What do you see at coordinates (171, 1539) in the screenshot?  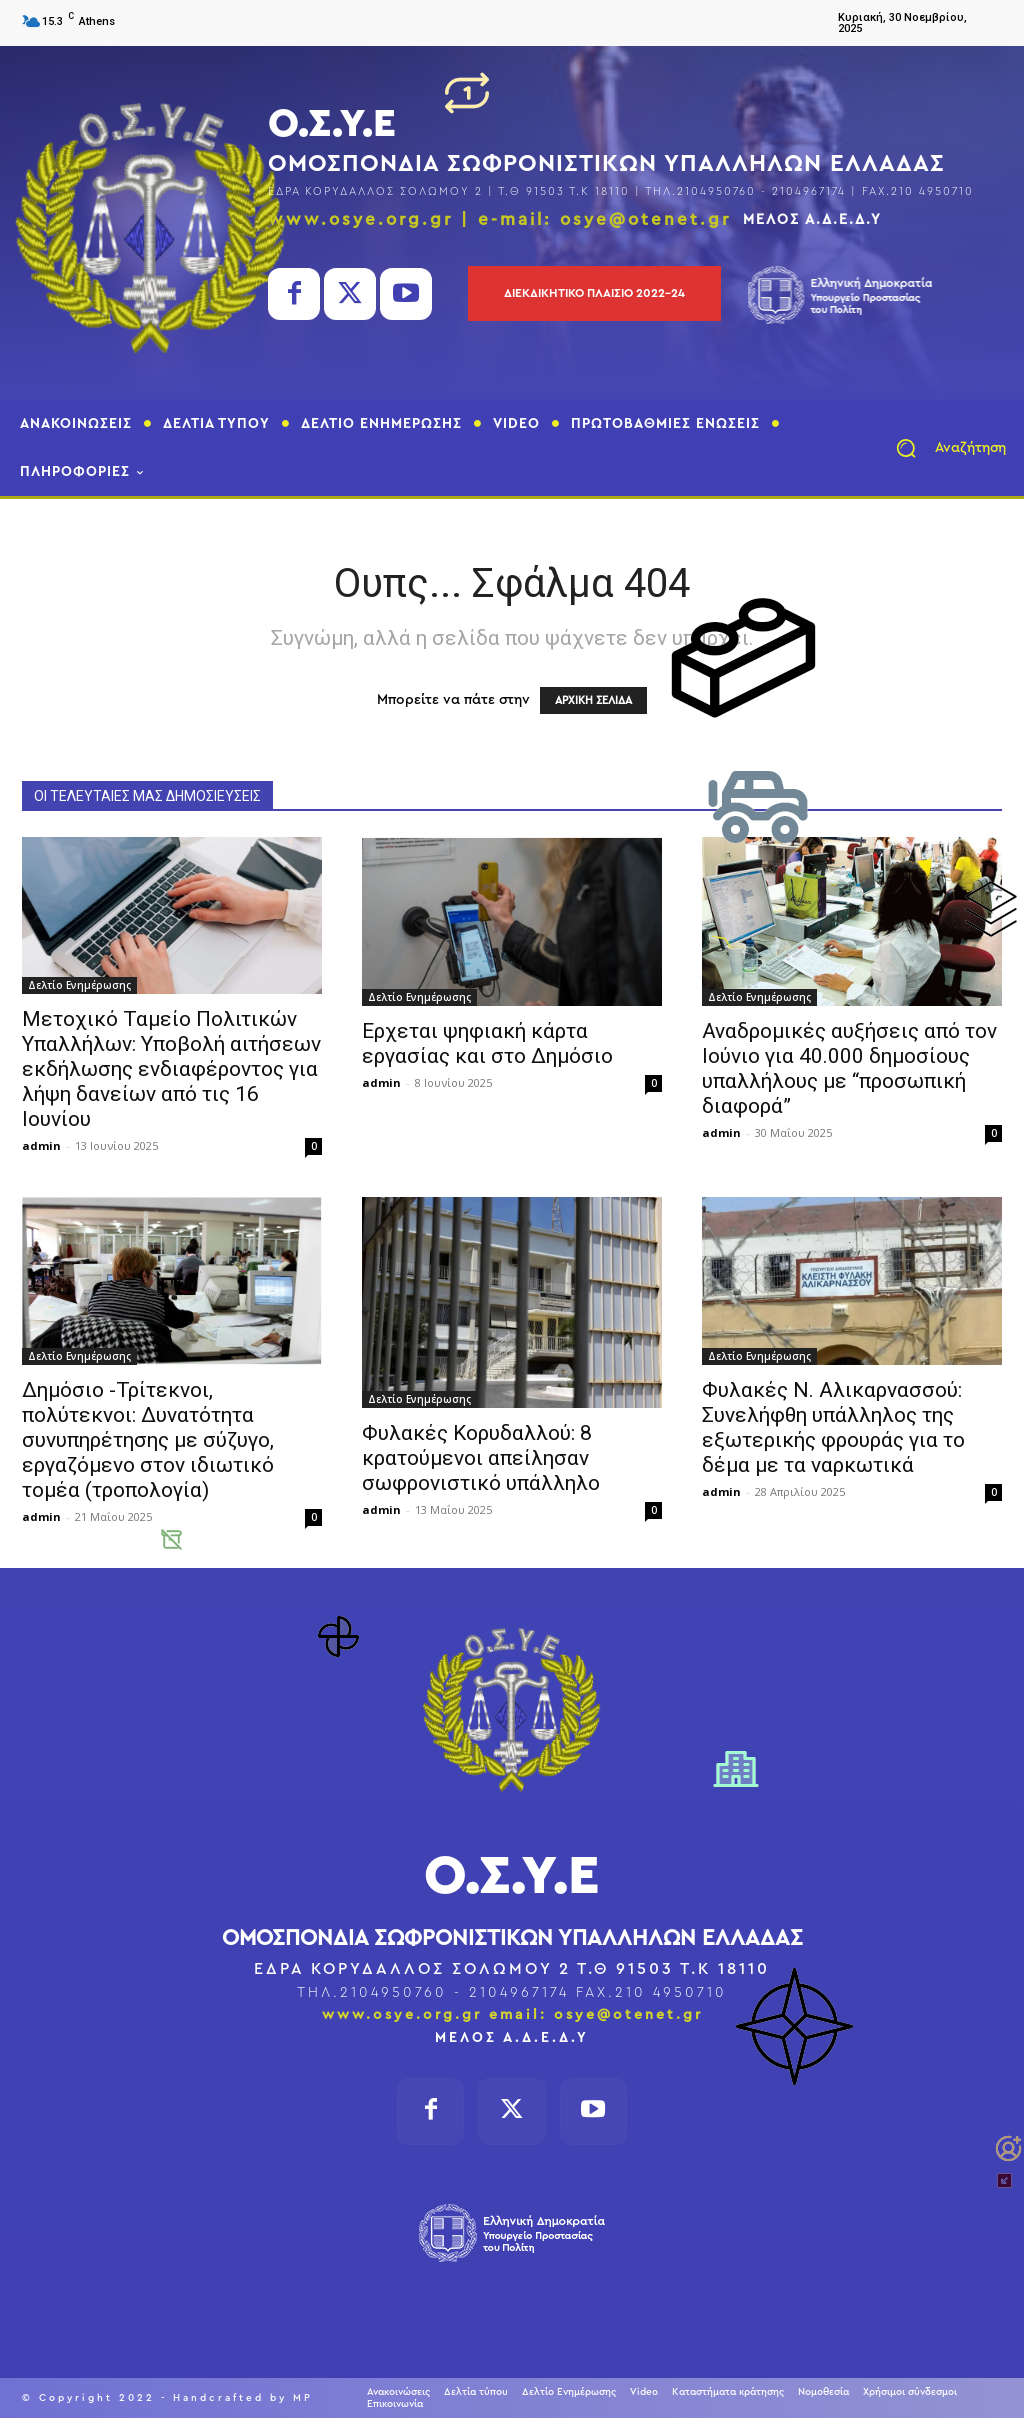 I see `disable archive functionality` at bounding box center [171, 1539].